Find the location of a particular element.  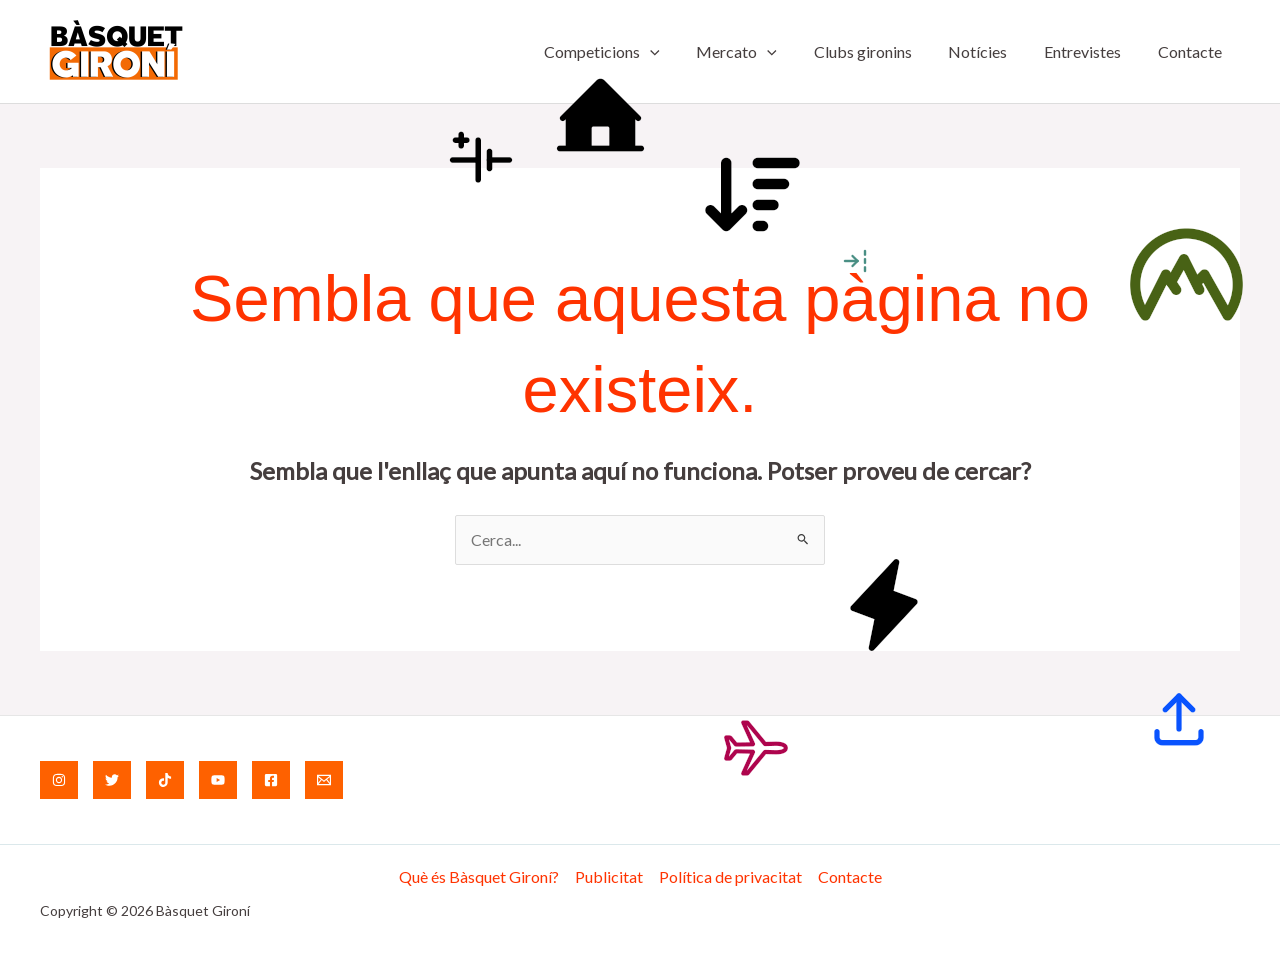

move item to the right edge is located at coordinates (855, 261).